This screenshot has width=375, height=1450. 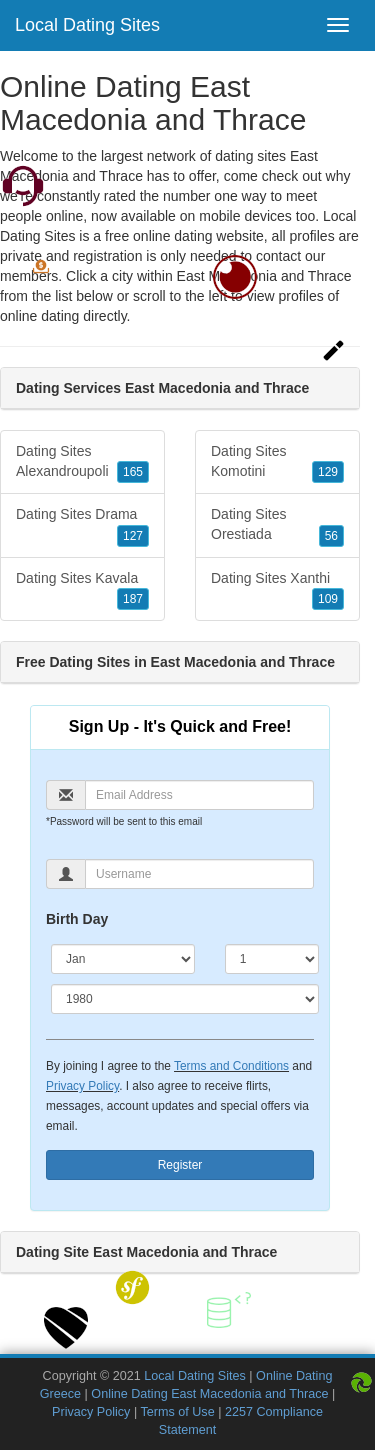 What do you see at coordinates (41, 266) in the screenshot?
I see `make a donation` at bounding box center [41, 266].